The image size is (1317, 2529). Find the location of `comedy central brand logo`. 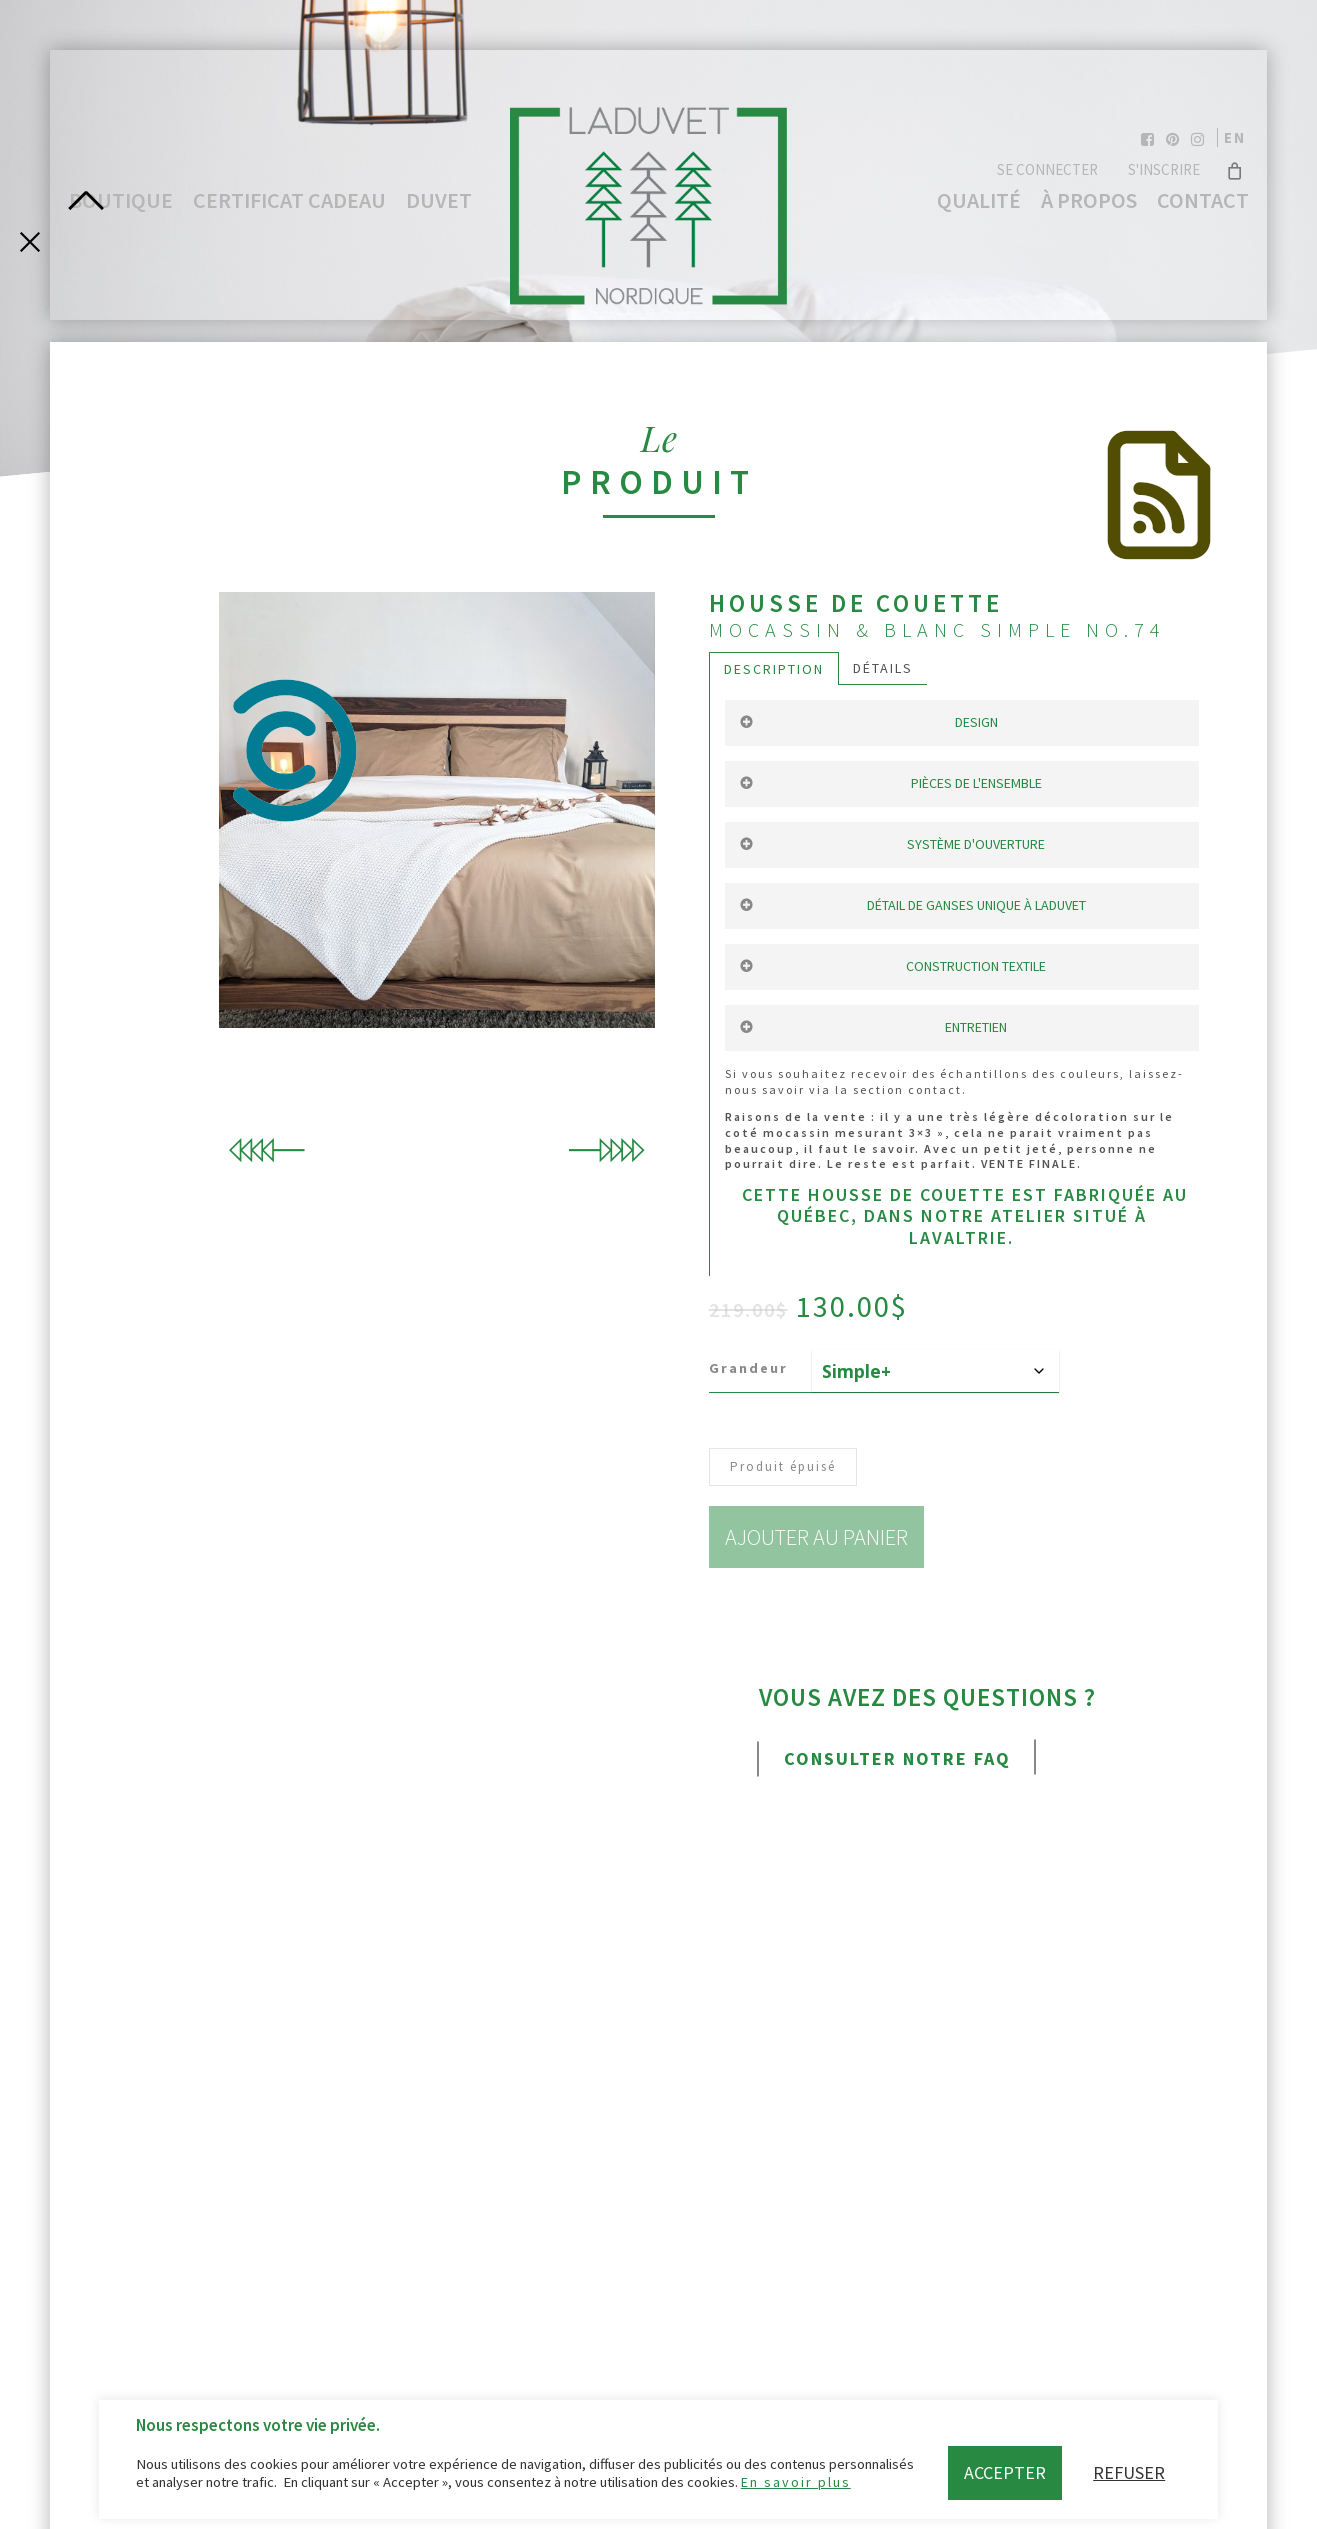

comedy central brand logo is located at coordinates (293, 750).